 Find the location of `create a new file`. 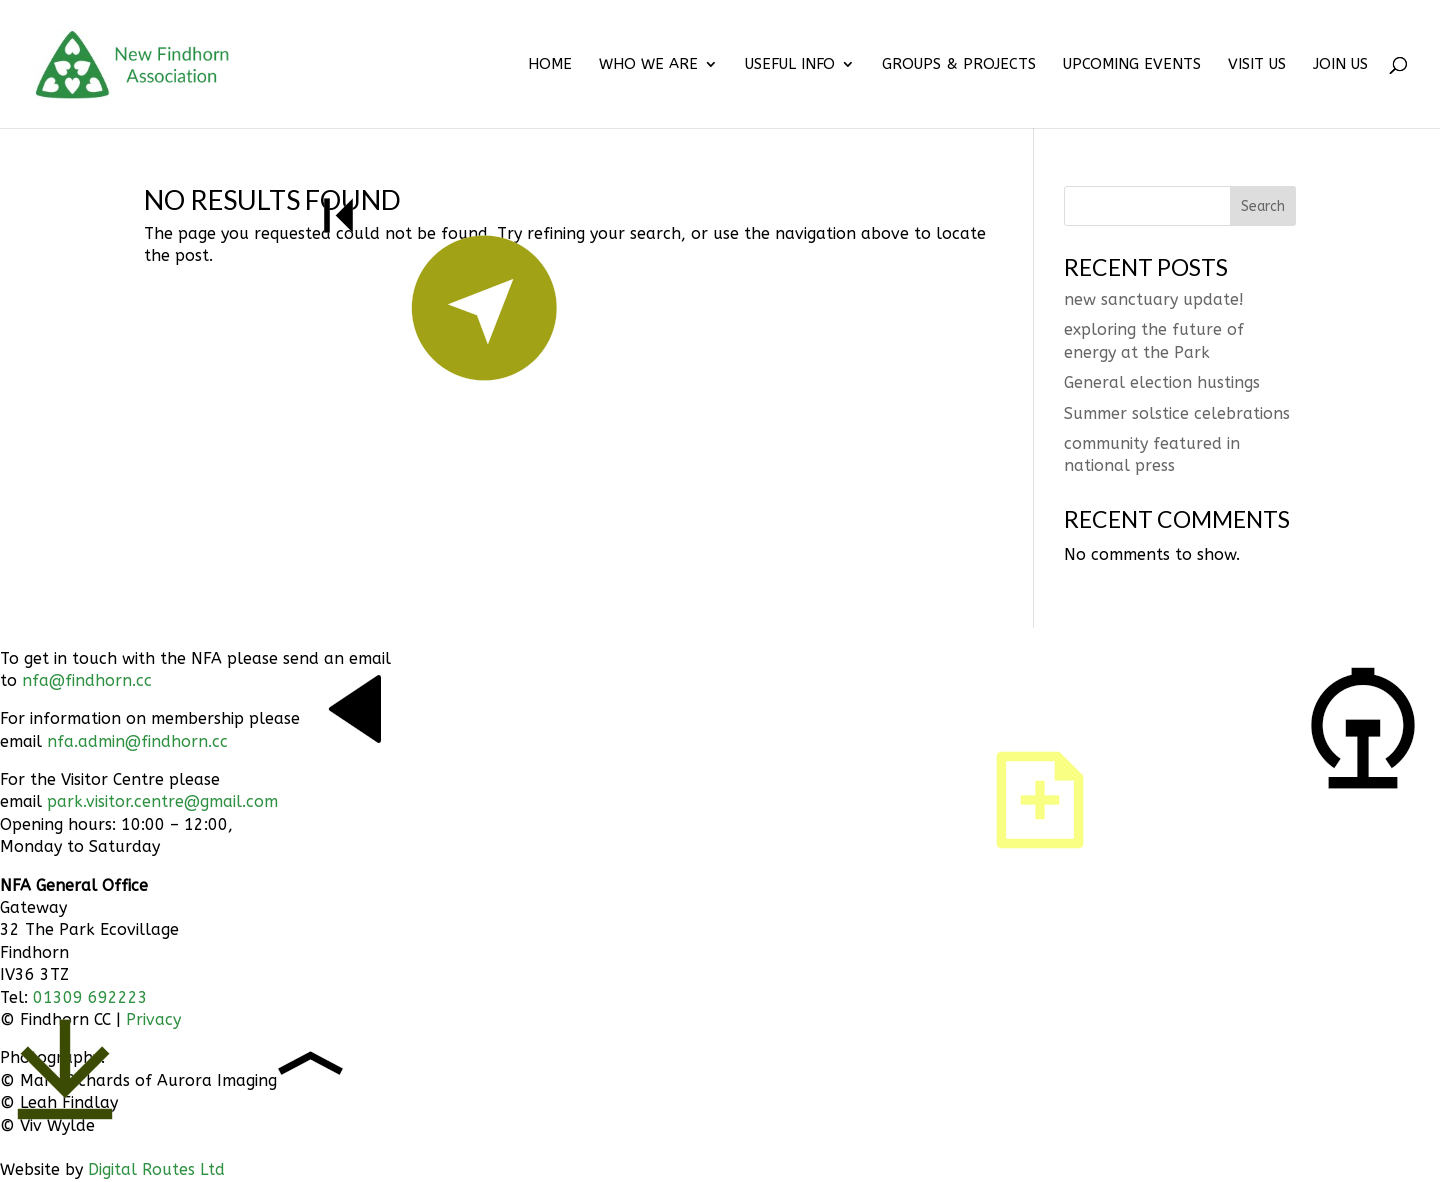

create a new file is located at coordinates (1040, 800).